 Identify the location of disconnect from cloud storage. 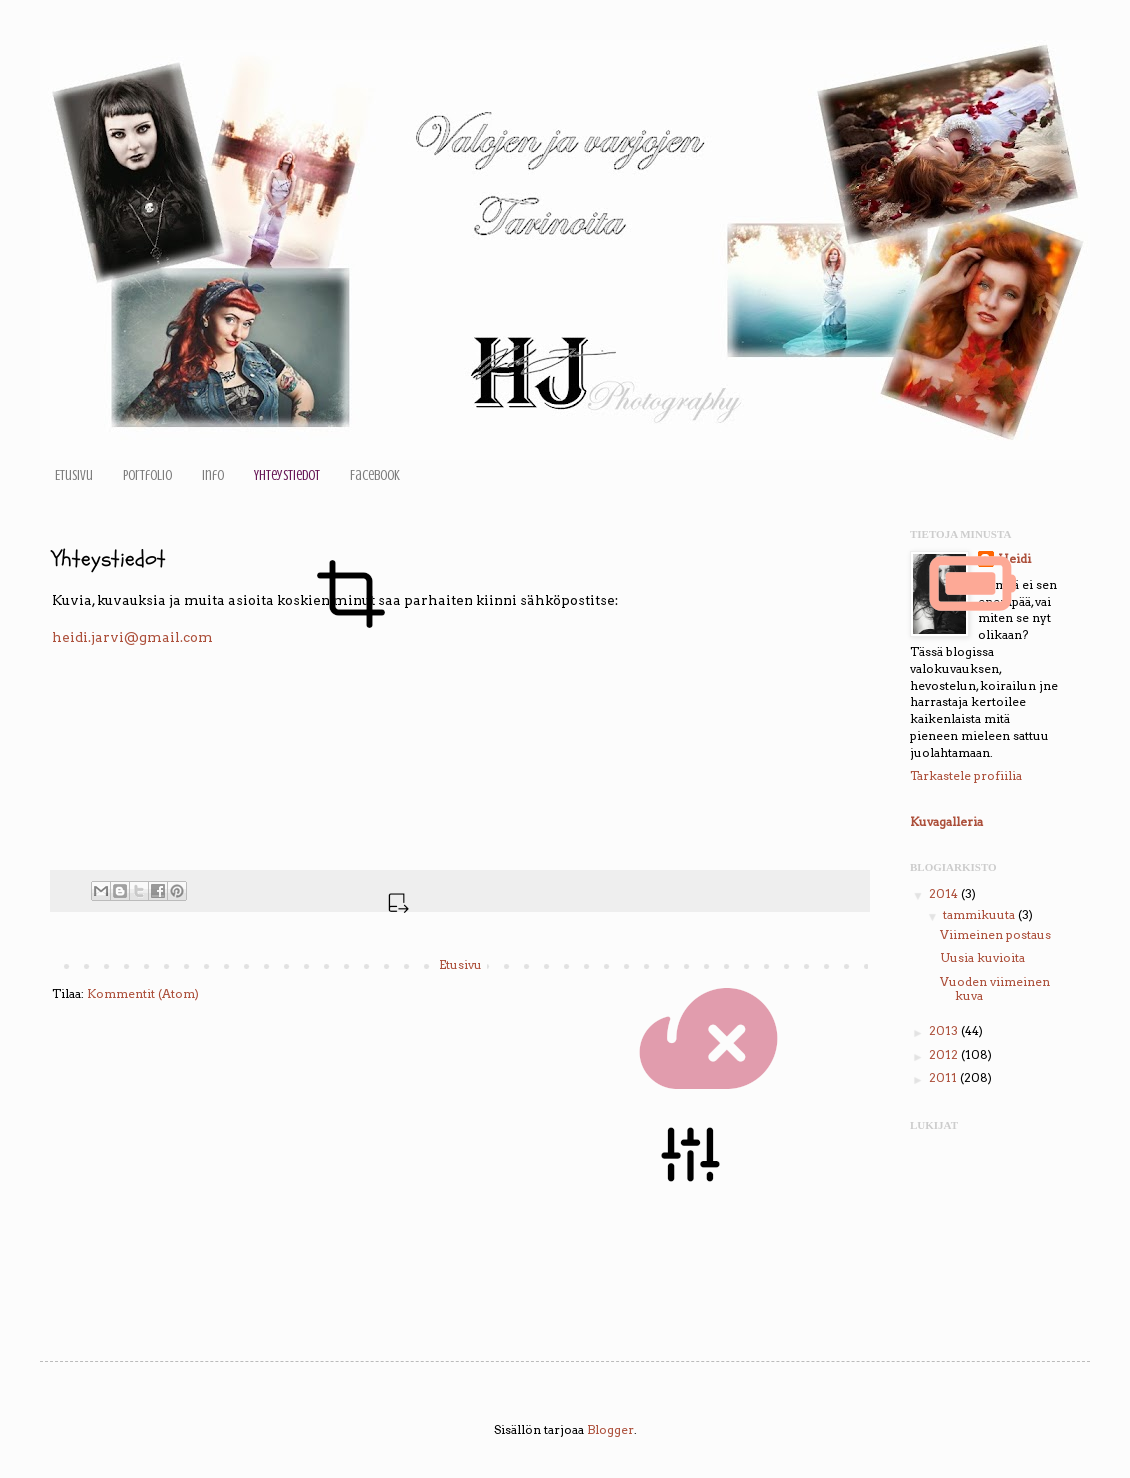
(708, 1038).